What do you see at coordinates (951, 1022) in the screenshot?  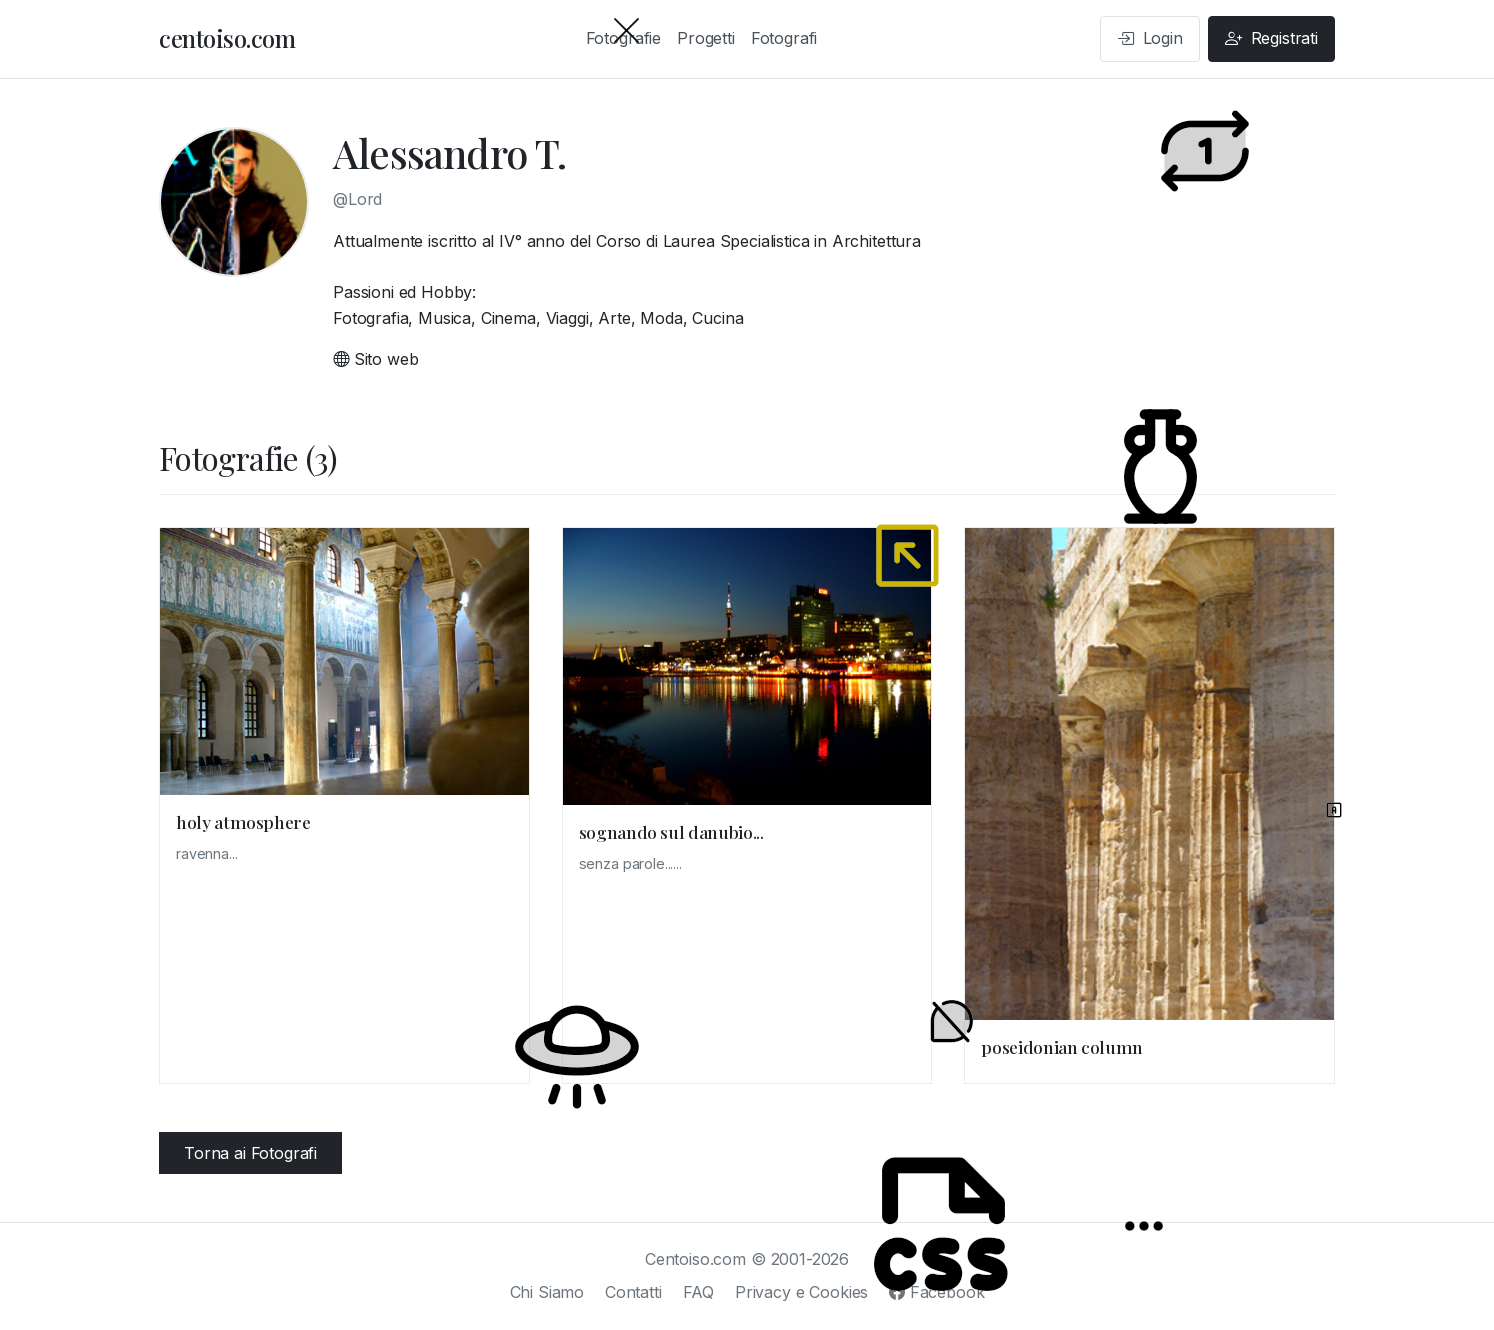 I see `mute or disable chat notifications` at bounding box center [951, 1022].